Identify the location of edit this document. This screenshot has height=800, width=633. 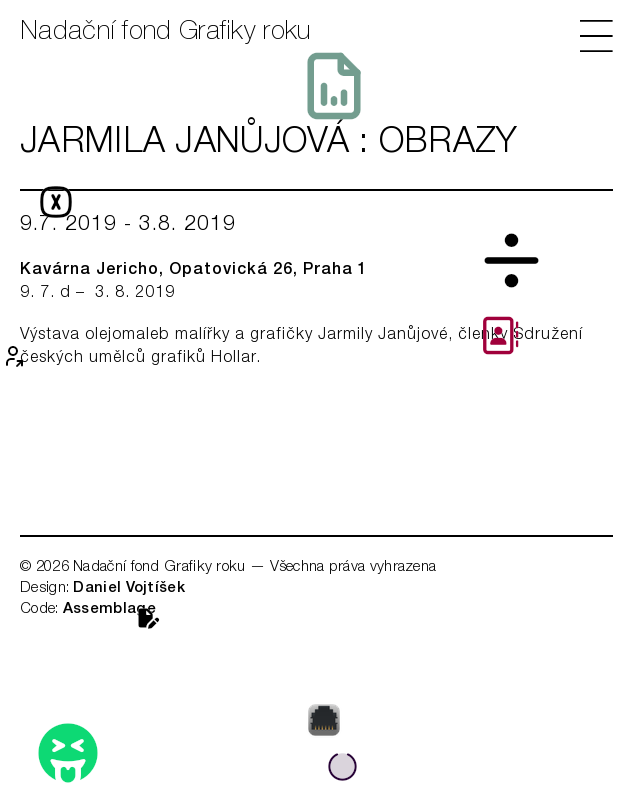
(148, 618).